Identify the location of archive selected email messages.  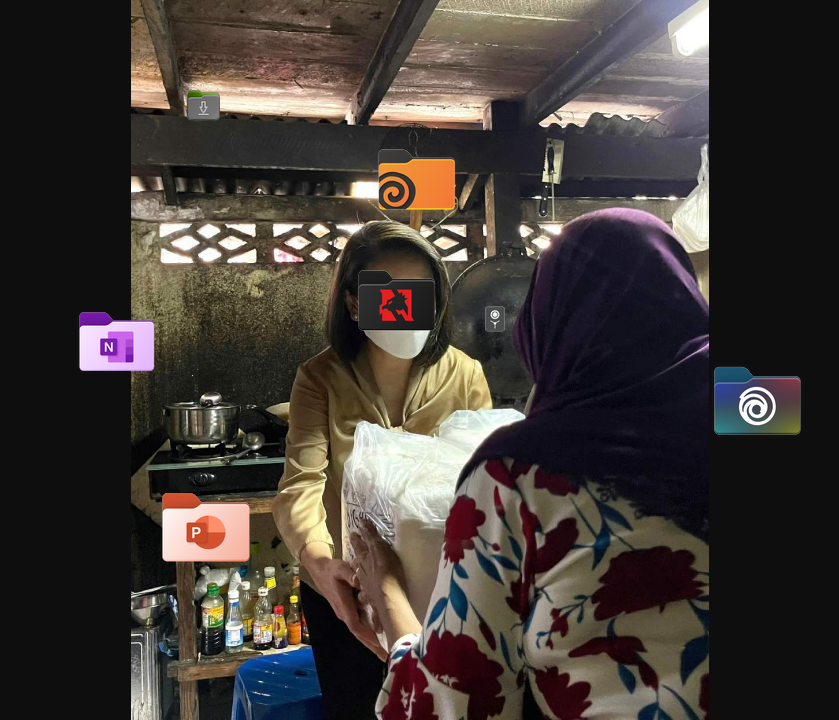
(495, 319).